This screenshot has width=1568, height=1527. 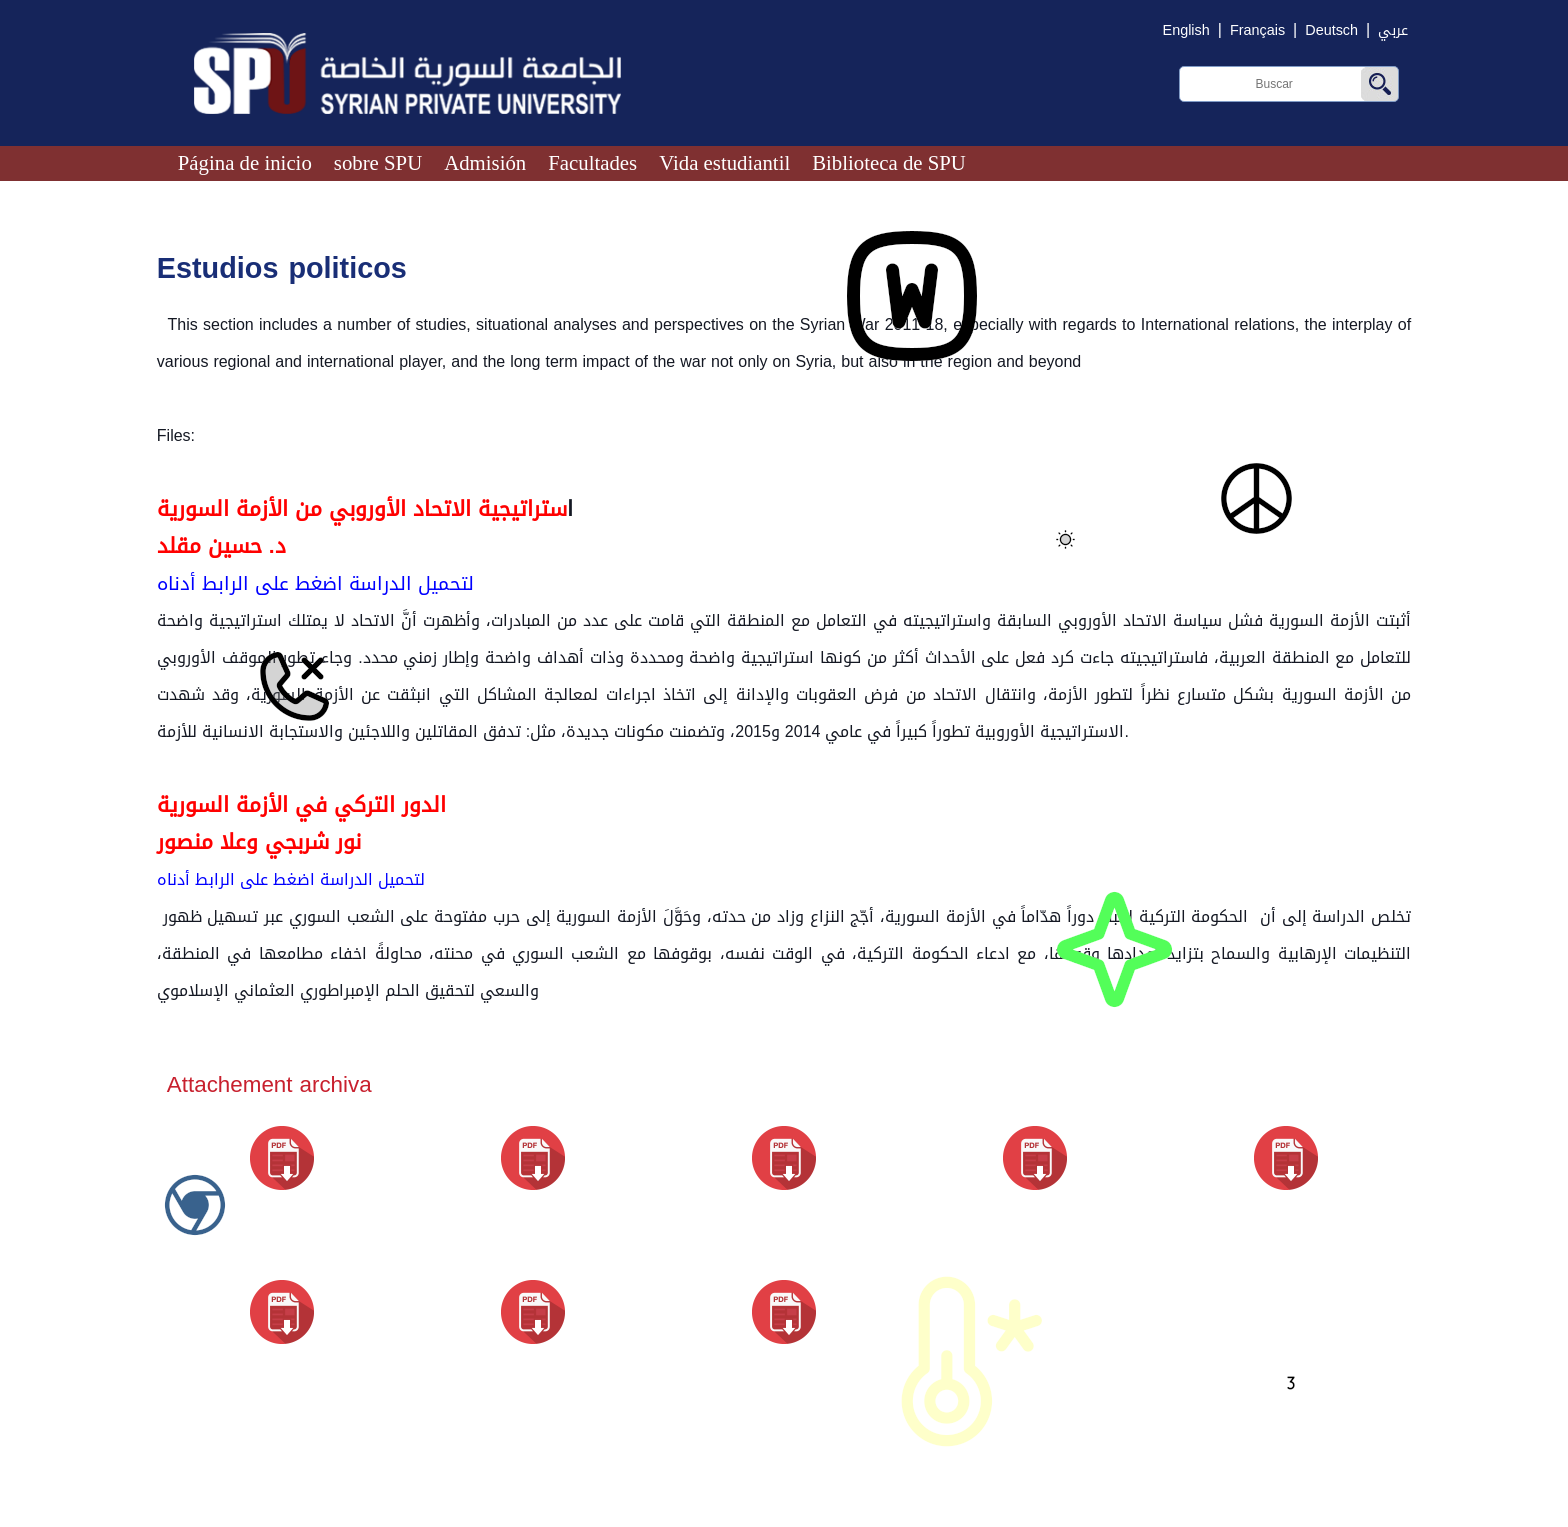 What do you see at coordinates (296, 685) in the screenshot?
I see `end or decline a phone call` at bounding box center [296, 685].